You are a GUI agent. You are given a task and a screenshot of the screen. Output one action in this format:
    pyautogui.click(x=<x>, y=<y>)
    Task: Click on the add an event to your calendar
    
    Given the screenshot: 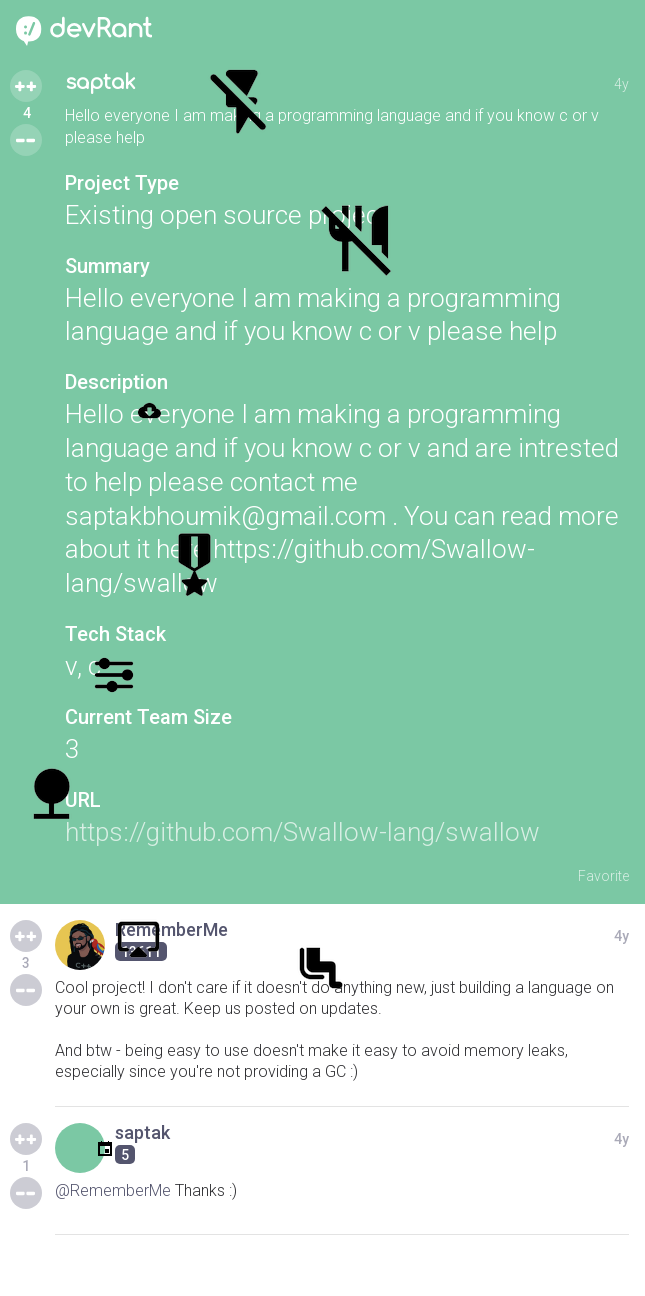 What is the action you would take?
    pyautogui.click(x=105, y=1149)
    